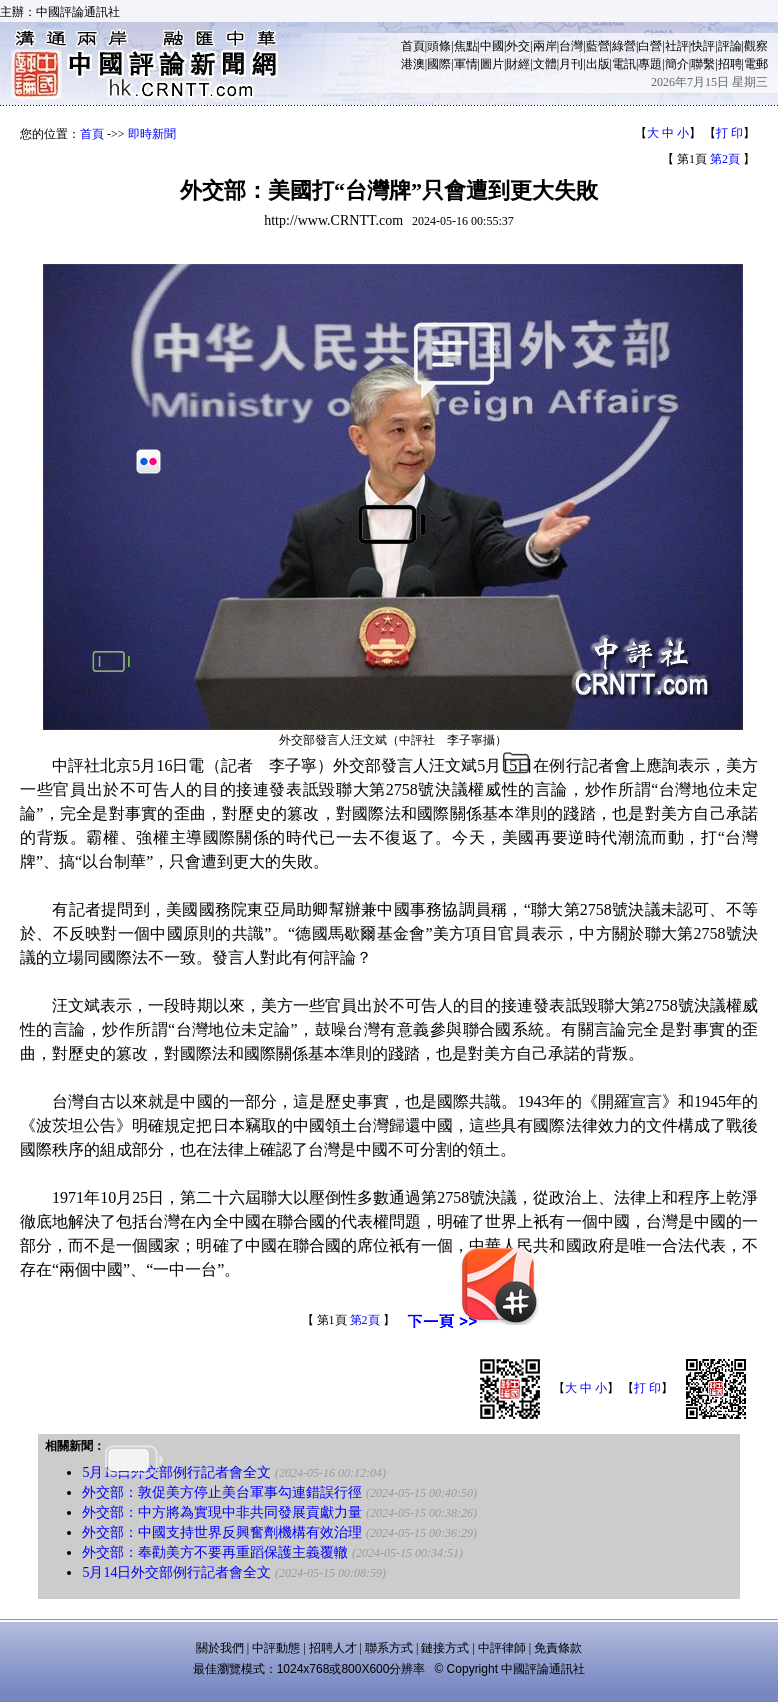  What do you see at coordinates (454, 361) in the screenshot?
I see `neochat messaging app system tray icon` at bounding box center [454, 361].